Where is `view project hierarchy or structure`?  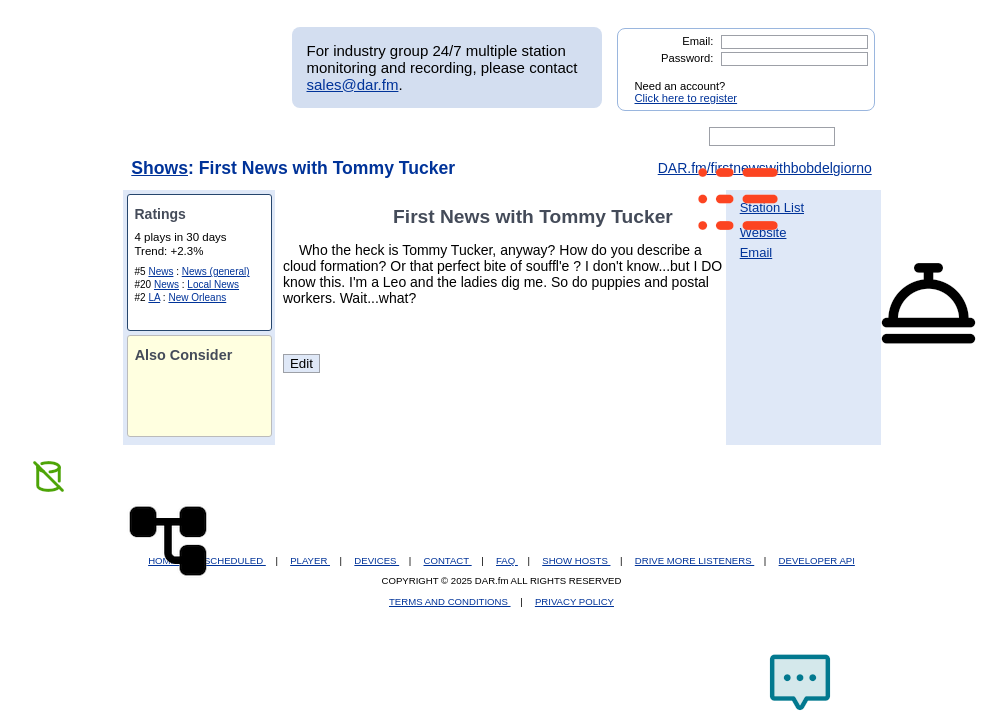
view project hierarchy or structure is located at coordinates (168, 541).